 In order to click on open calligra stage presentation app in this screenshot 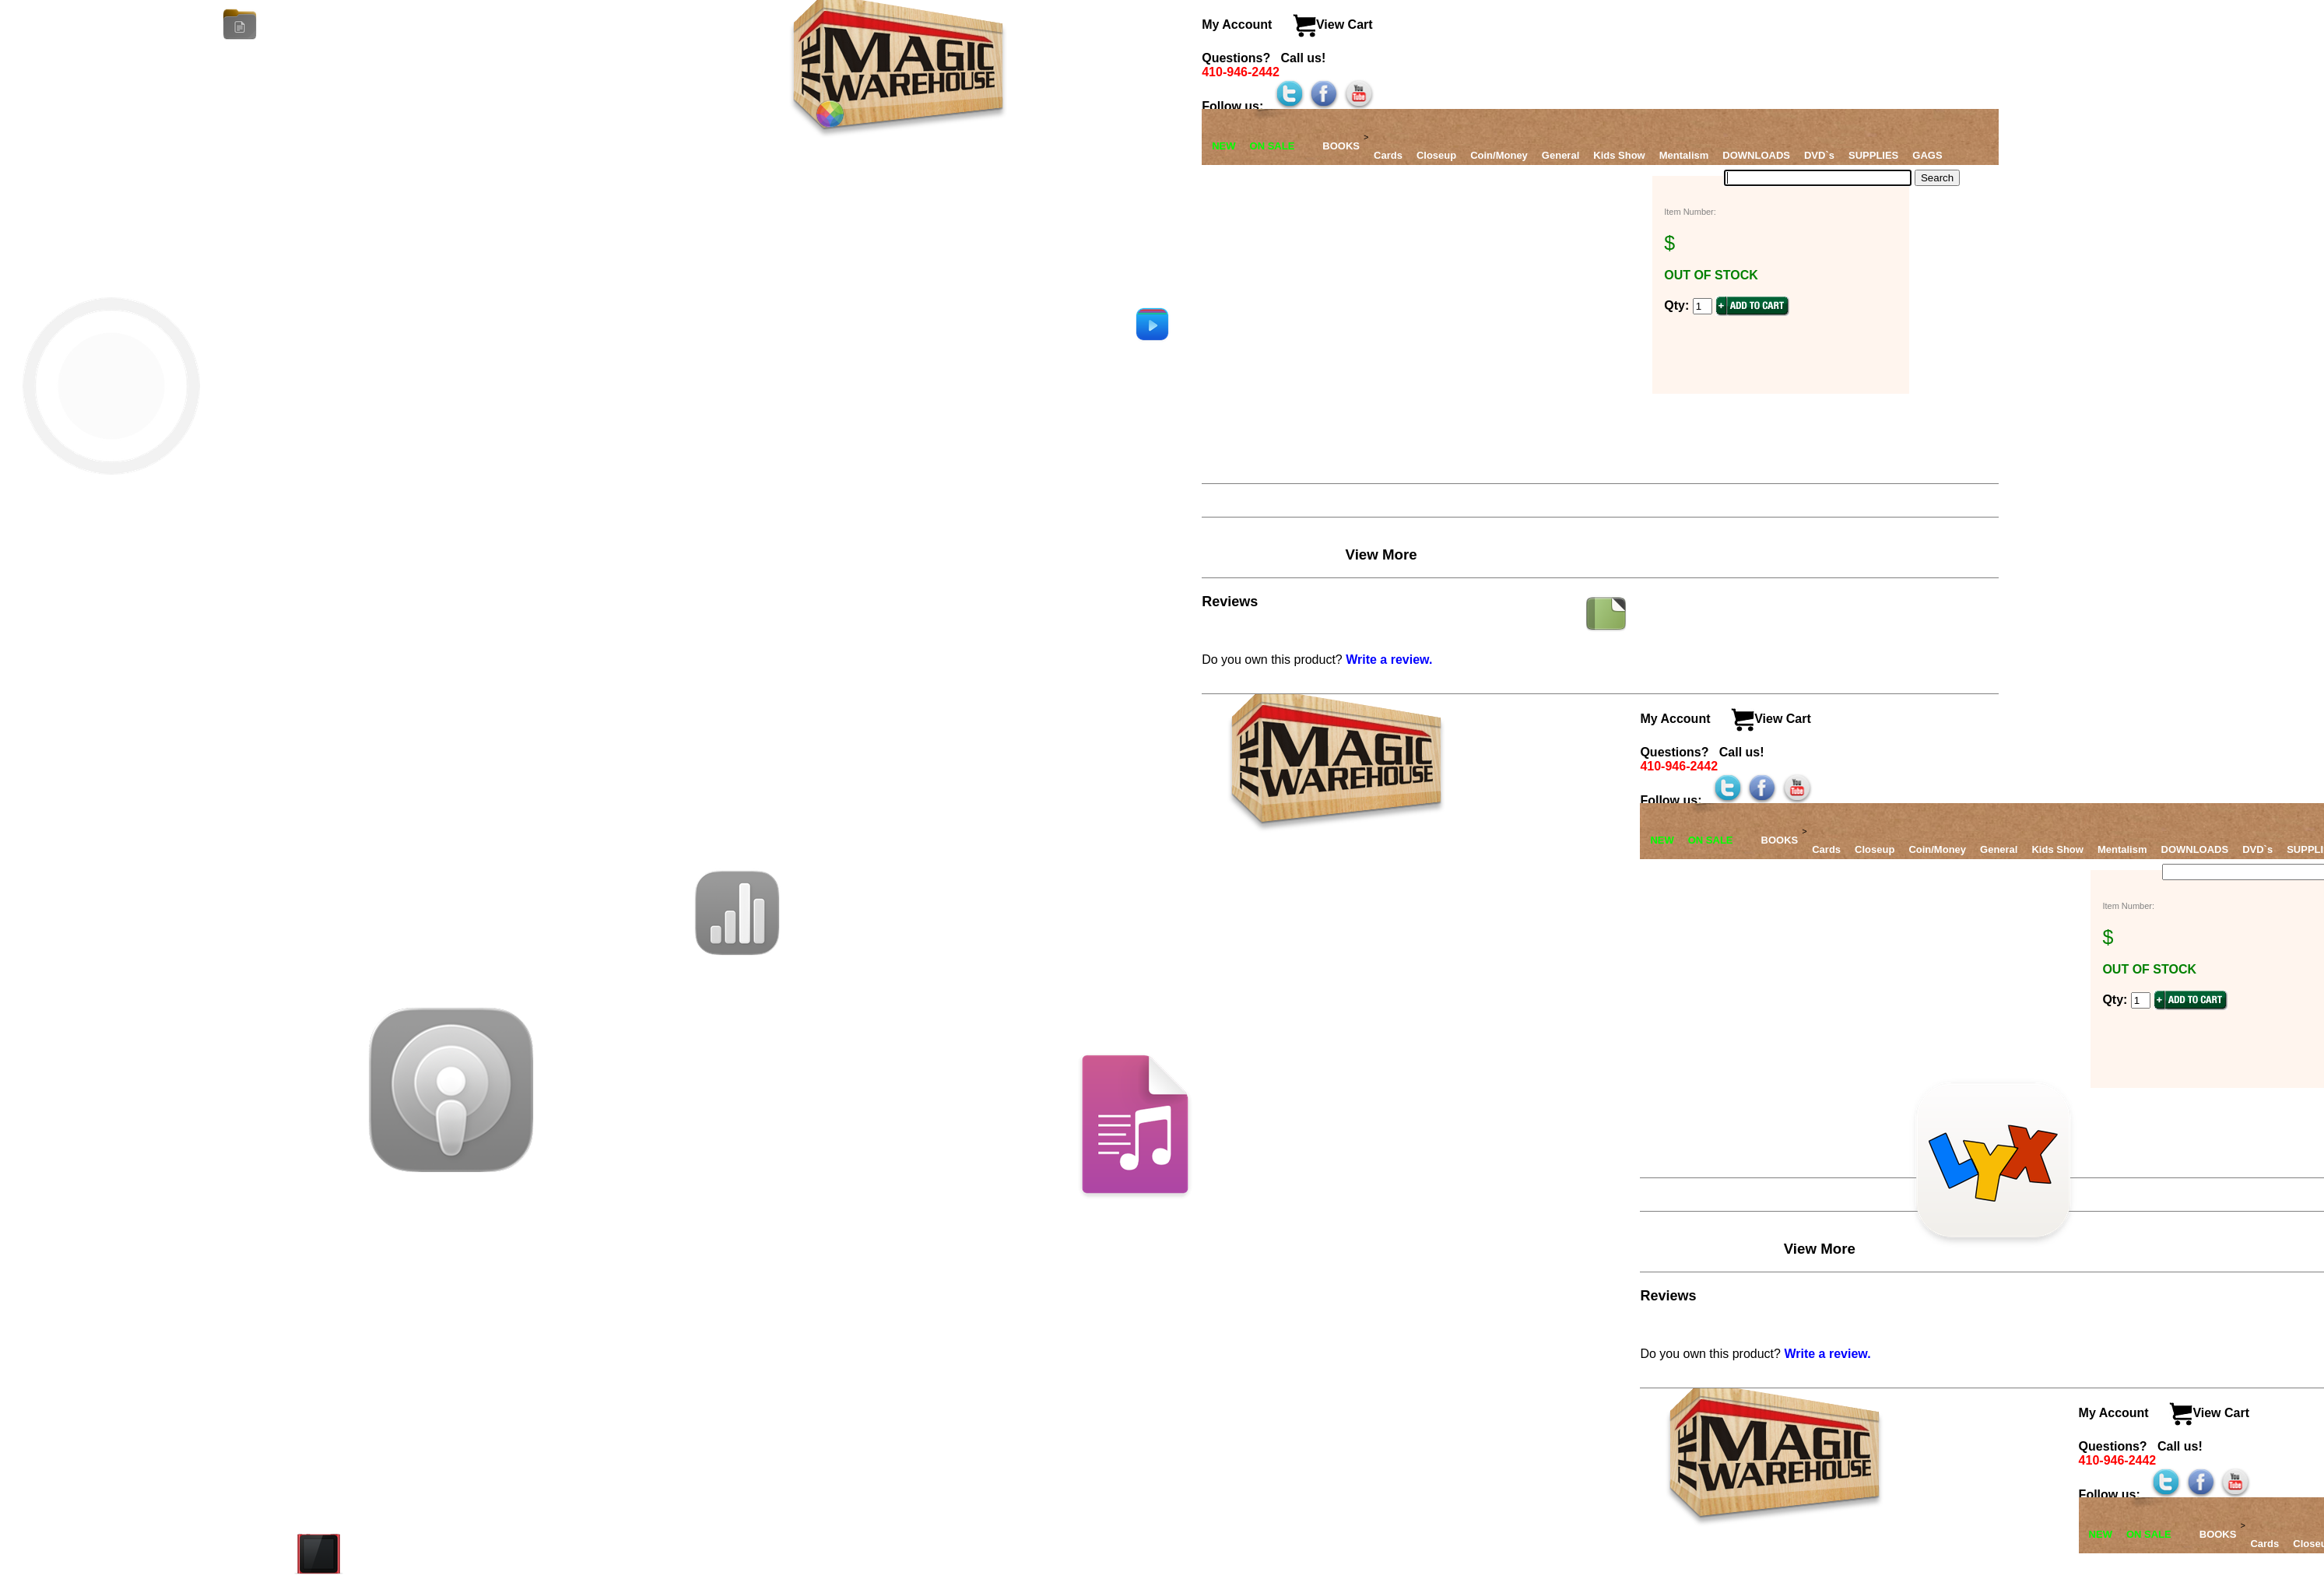, I will do `click(1152, 324)`.